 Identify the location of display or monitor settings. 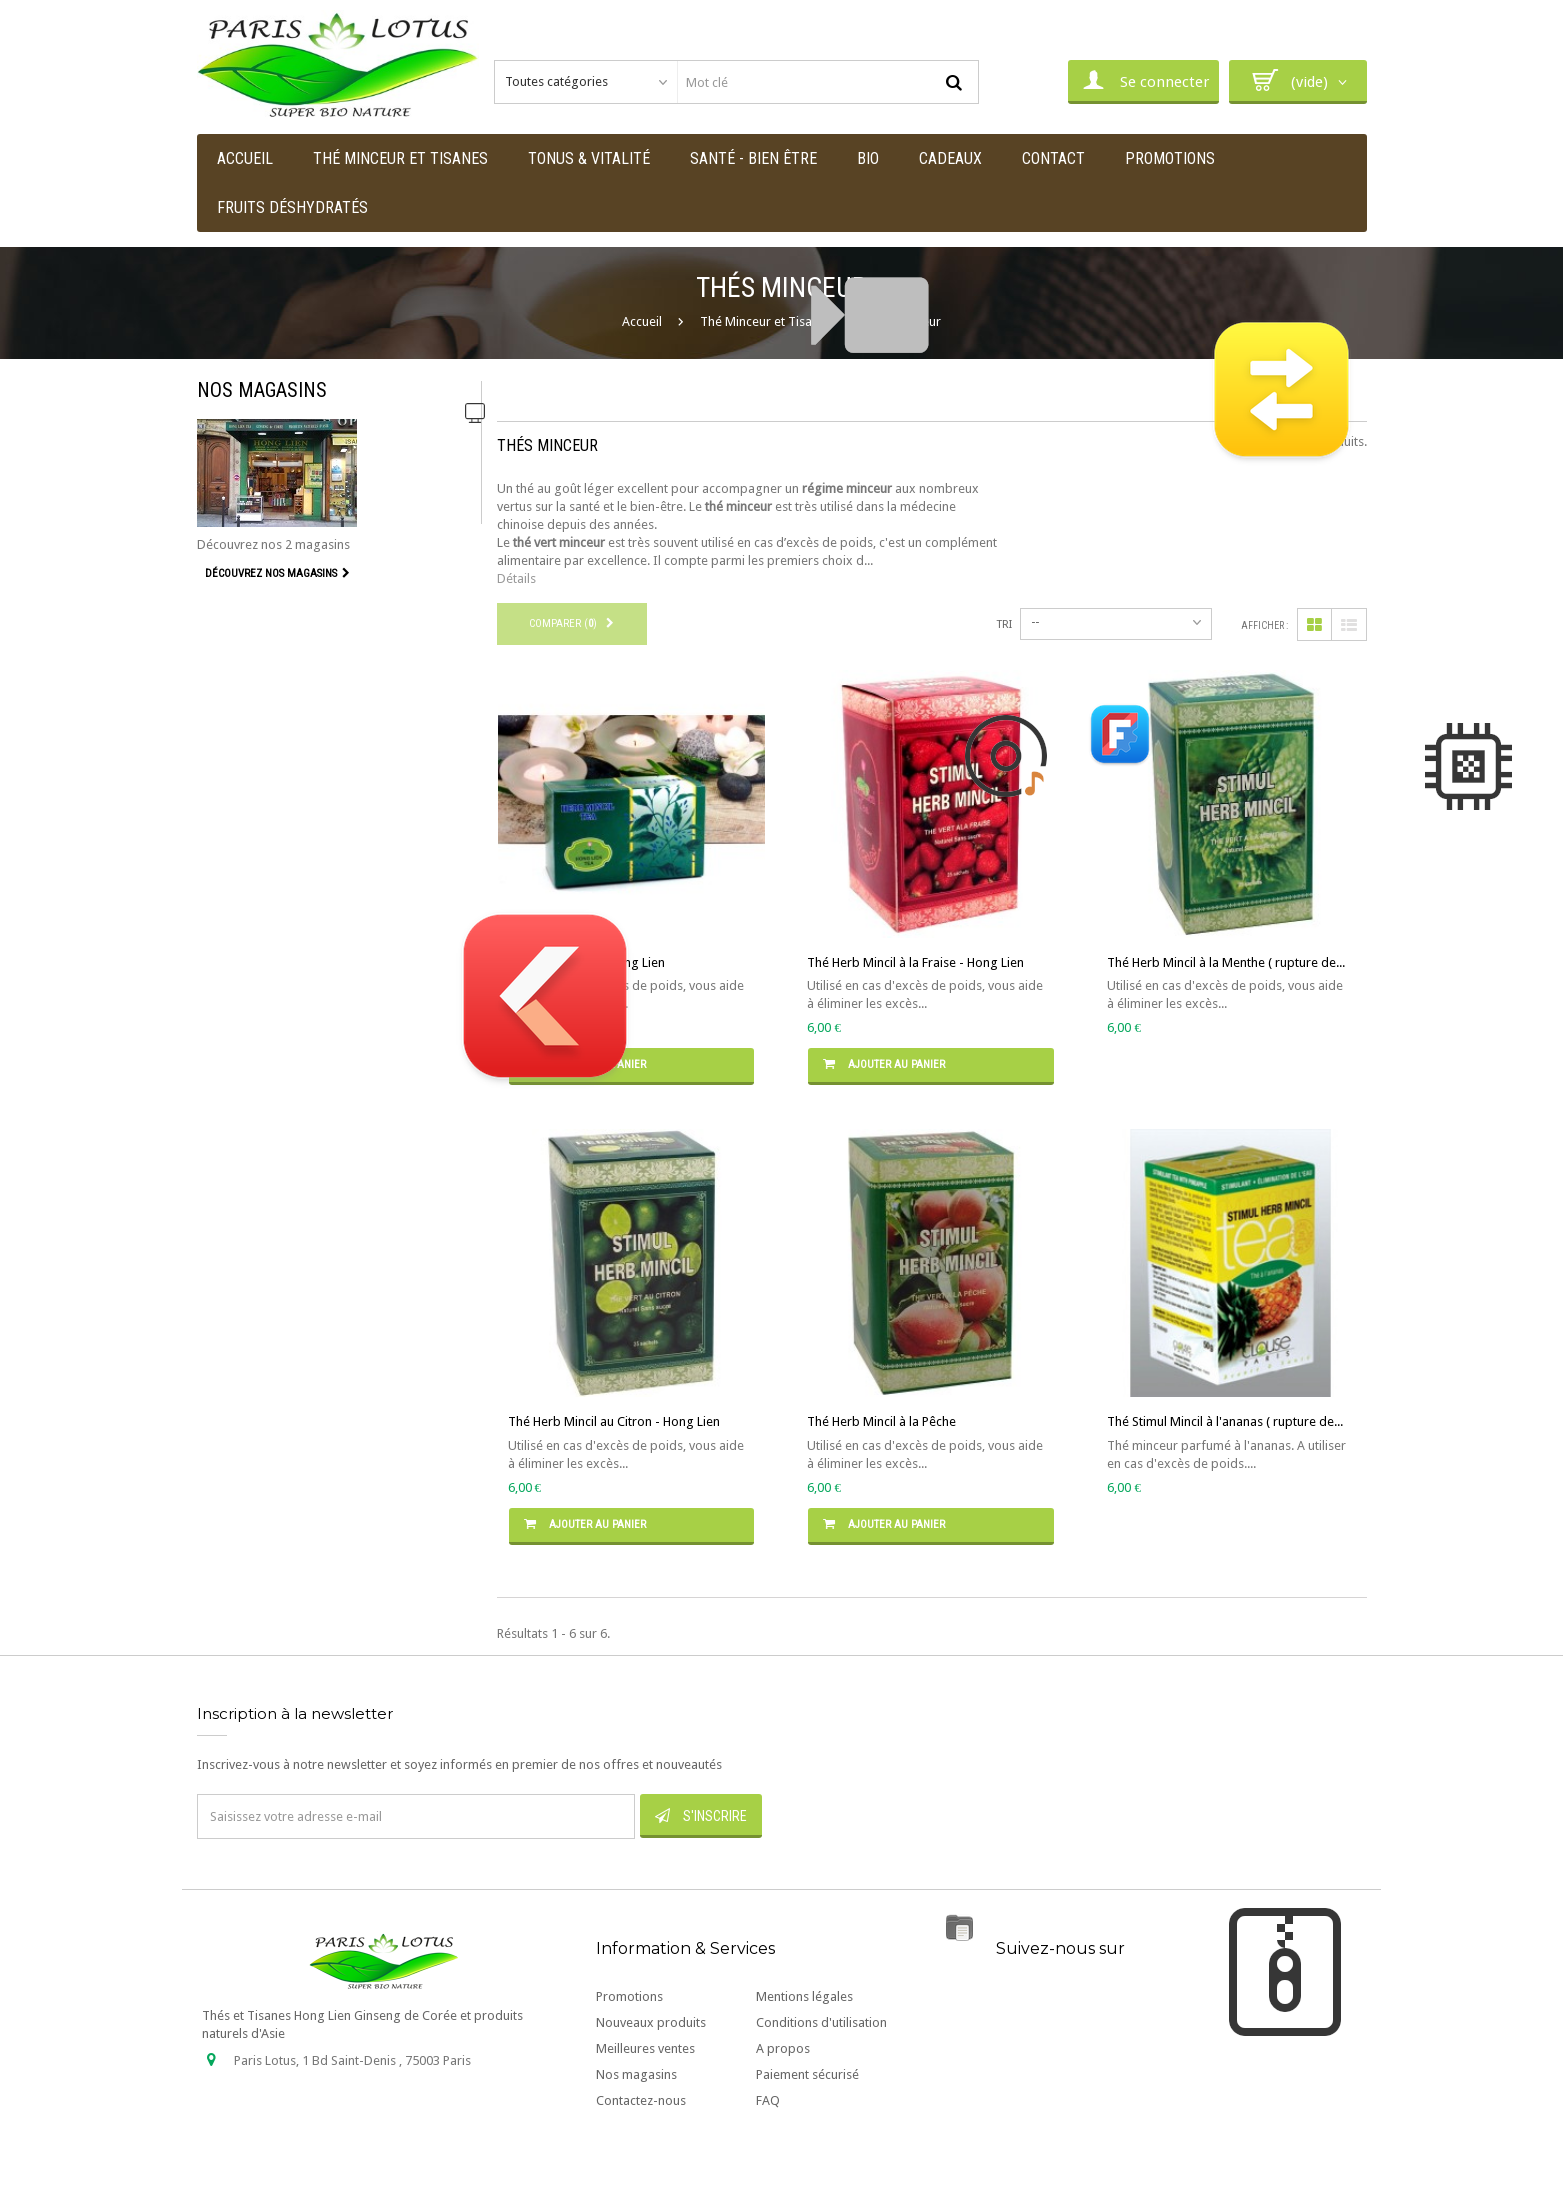
(475, 413).